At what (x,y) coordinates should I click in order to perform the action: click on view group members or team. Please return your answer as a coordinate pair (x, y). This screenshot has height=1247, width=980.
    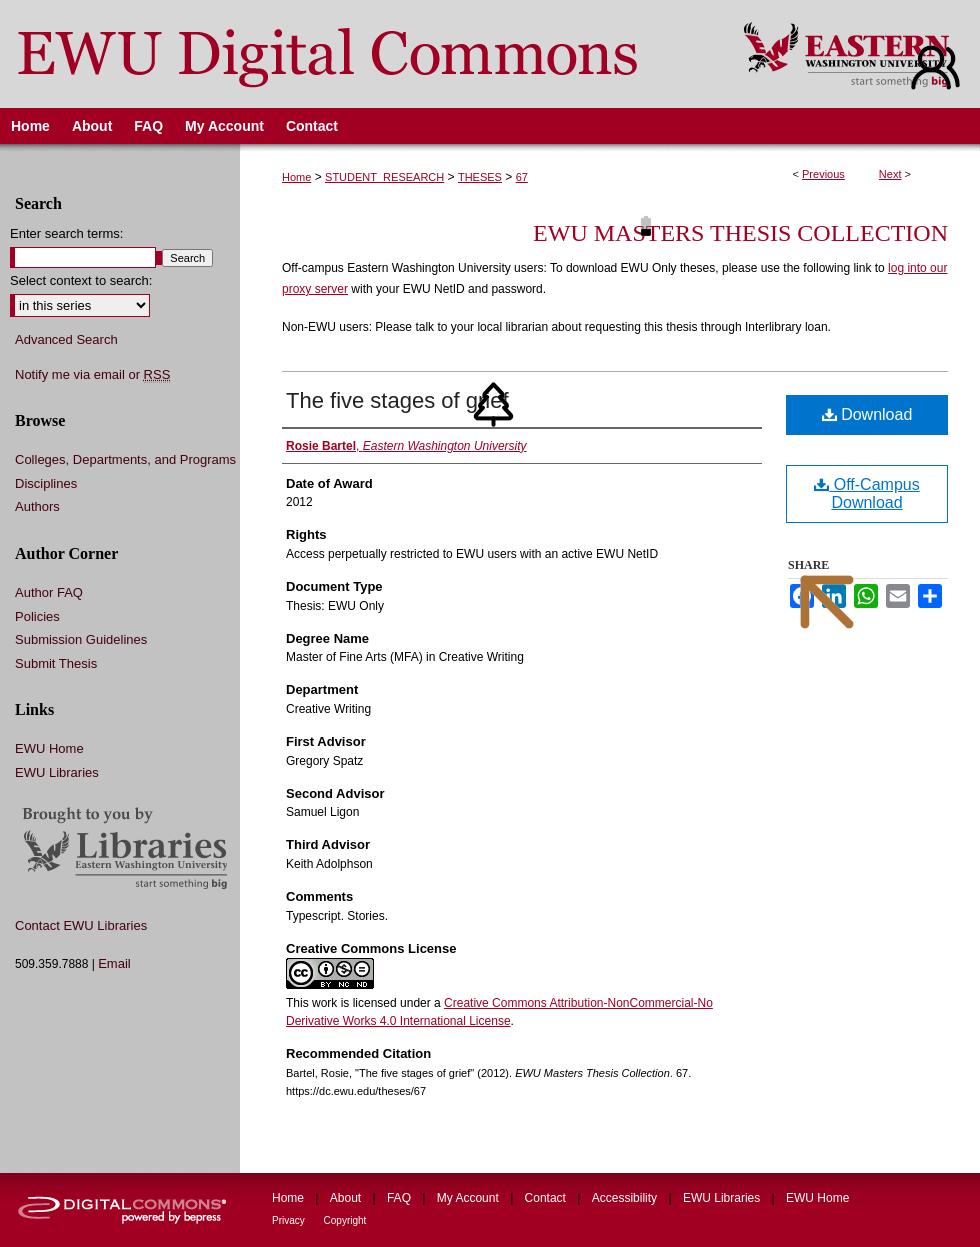
    Looking at the image, I should click on (935, 67).